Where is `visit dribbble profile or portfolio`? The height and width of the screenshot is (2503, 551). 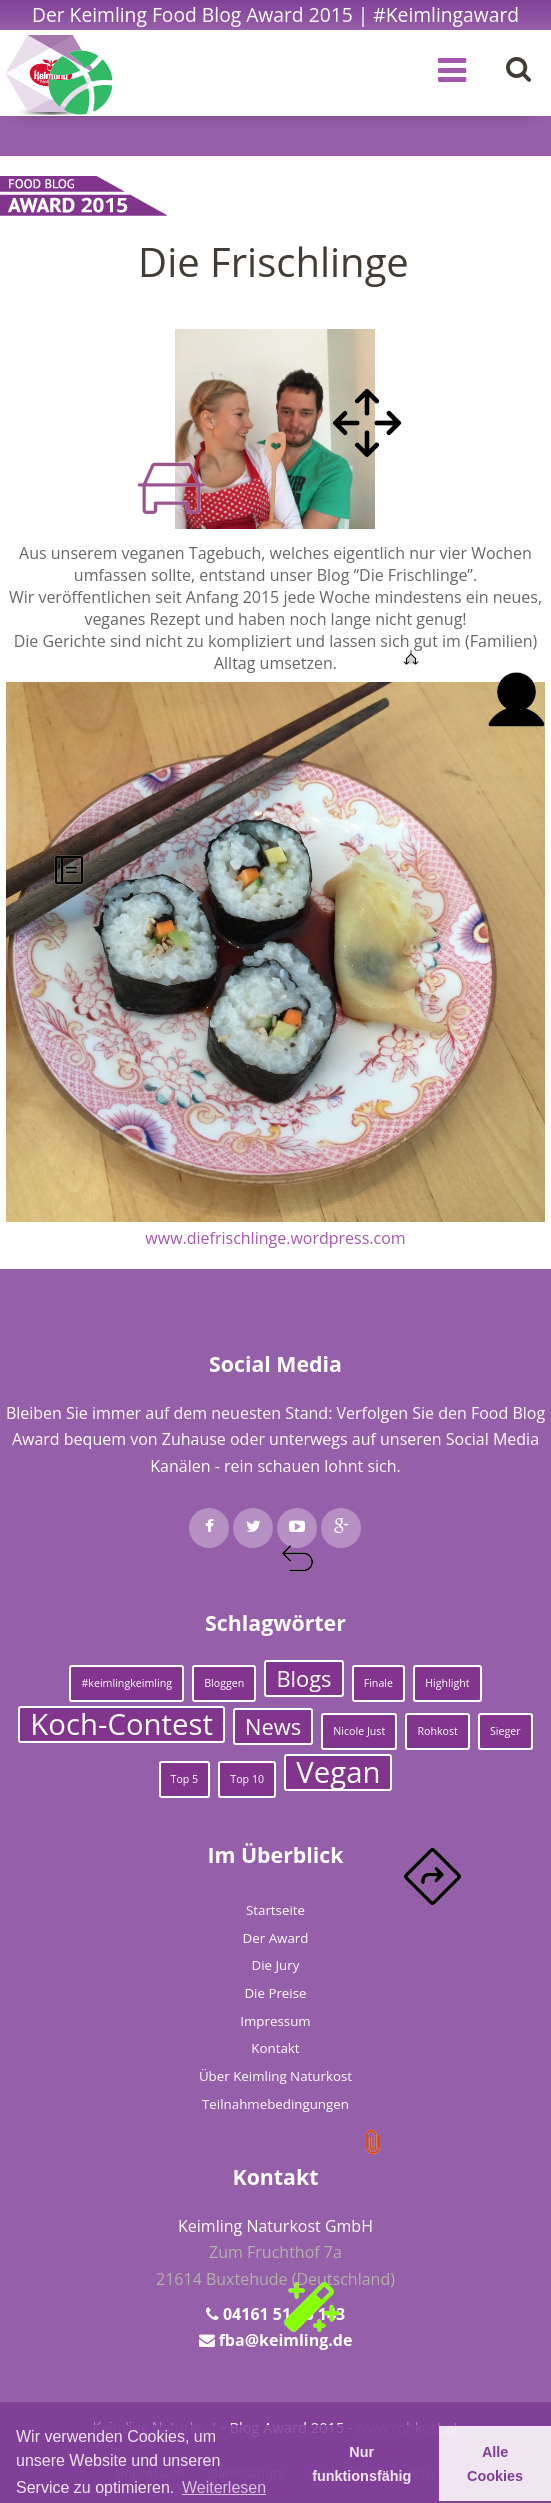
visit dribbble profile or portfolio is located at coordinates (80, 82).